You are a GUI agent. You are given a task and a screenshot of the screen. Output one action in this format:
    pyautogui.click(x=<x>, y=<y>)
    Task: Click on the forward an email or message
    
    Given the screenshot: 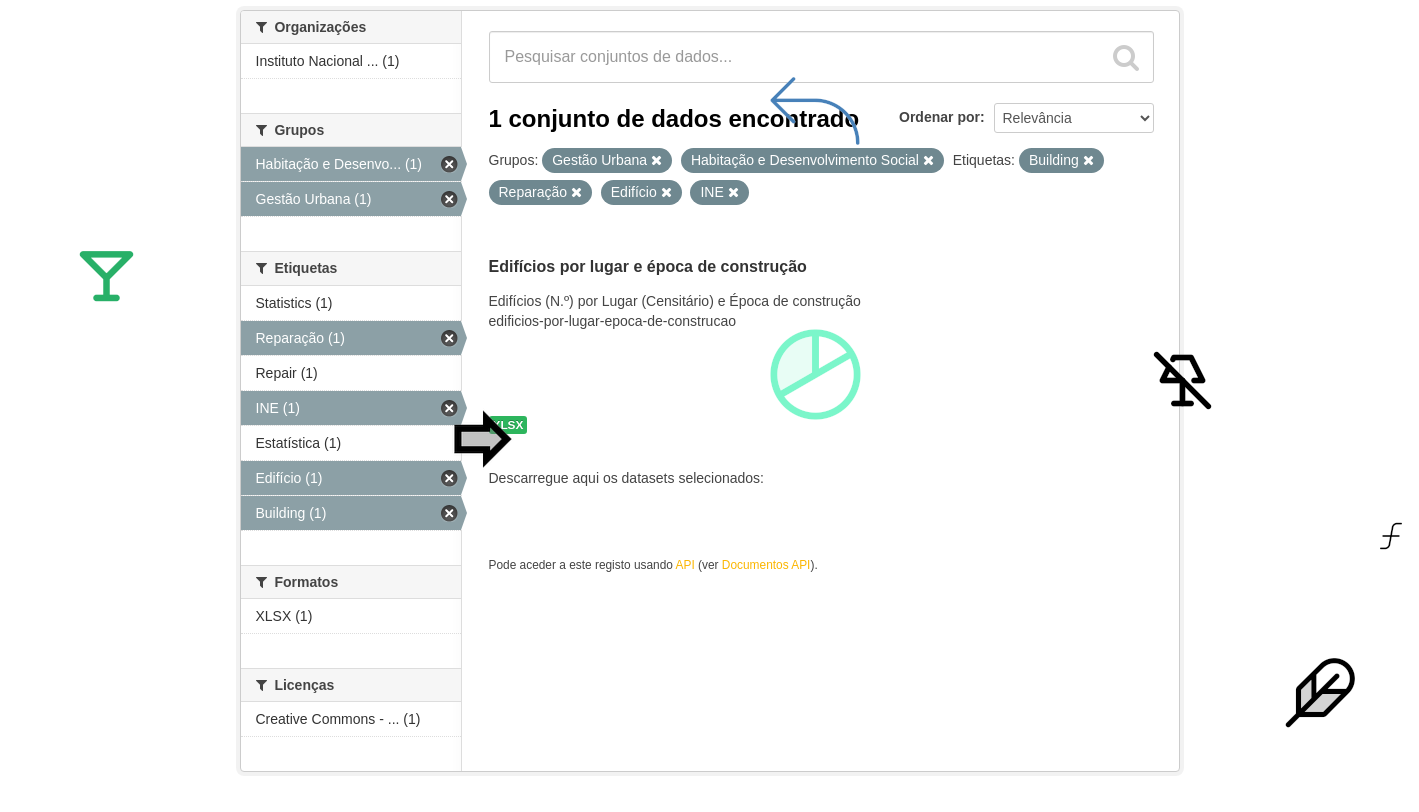 What is the action you would take?
    pyautogui.click(x=483, y=439)
    